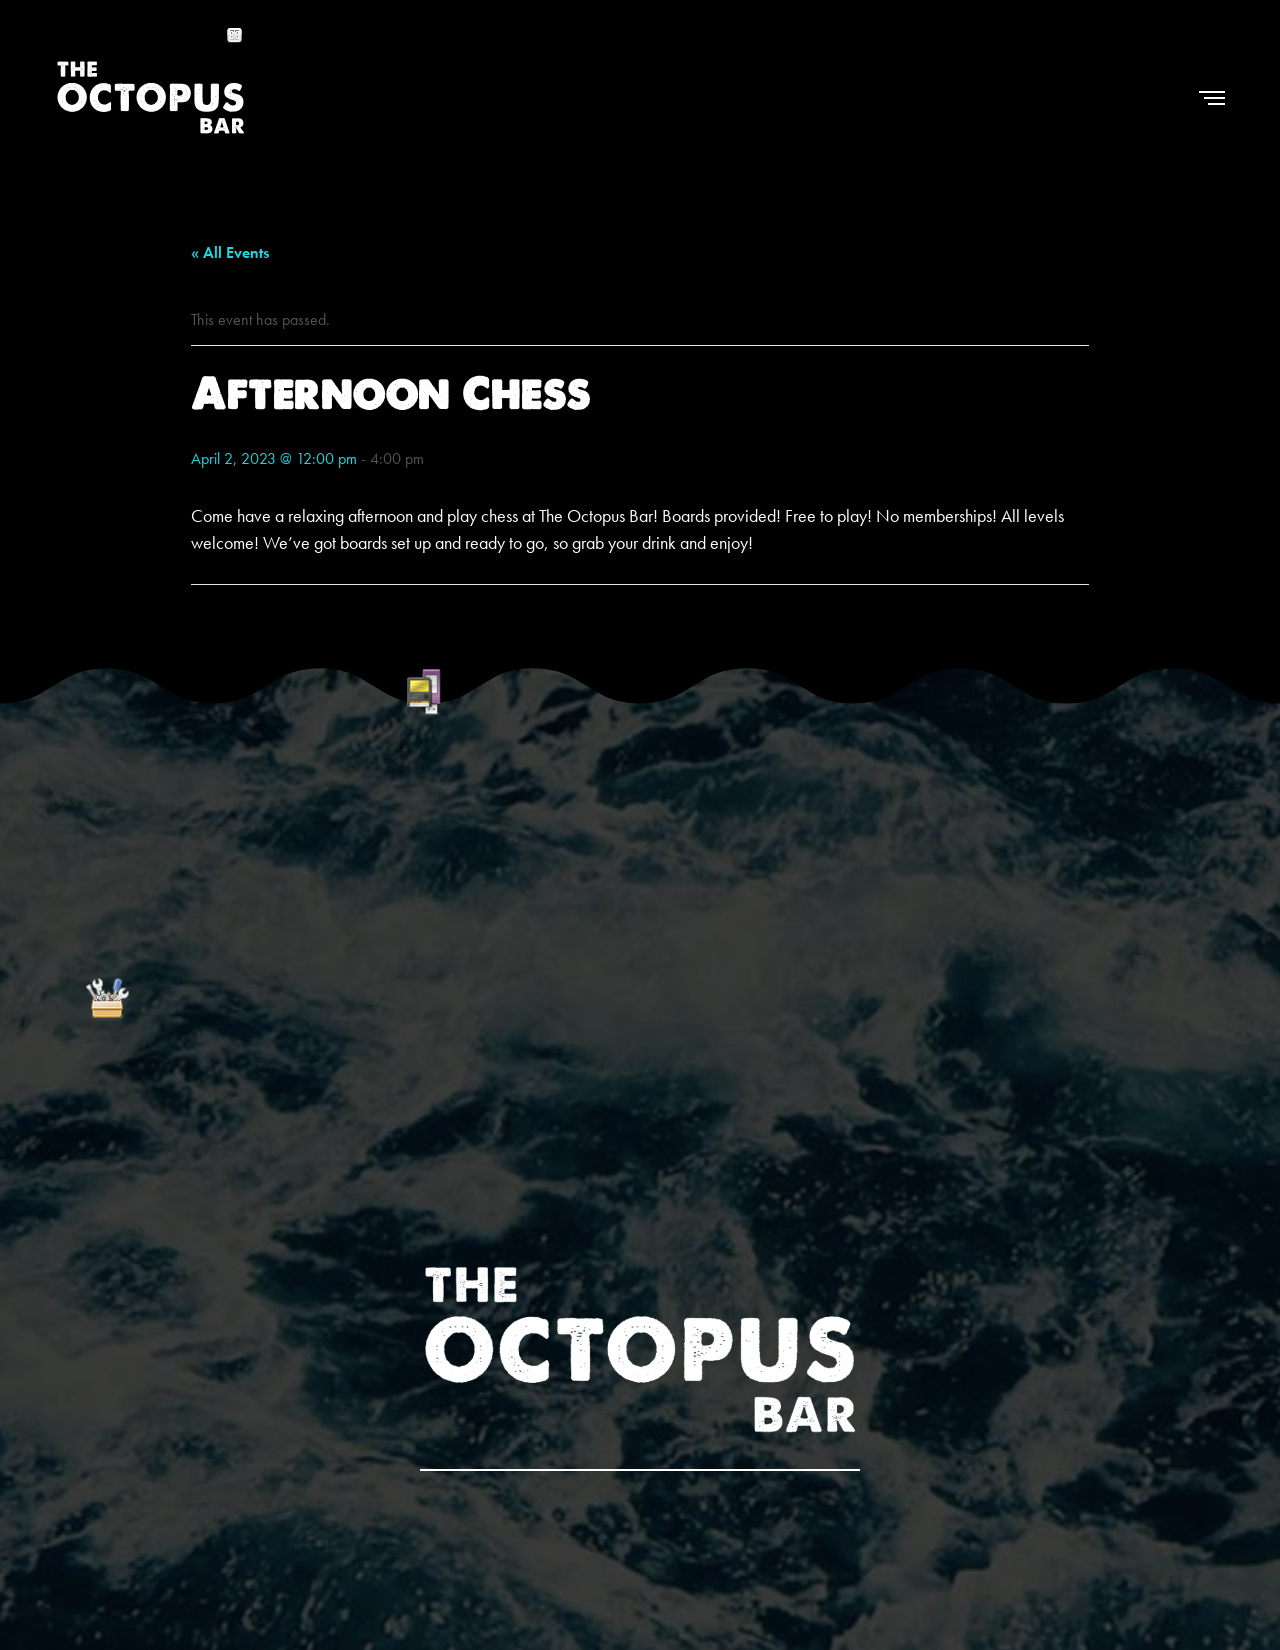 Image resolution: width=1280 pixels, height=1650 pixels. Describe the element at coordinates (425, 693) in the screenshot. I see `access removable storage devices` at that location.